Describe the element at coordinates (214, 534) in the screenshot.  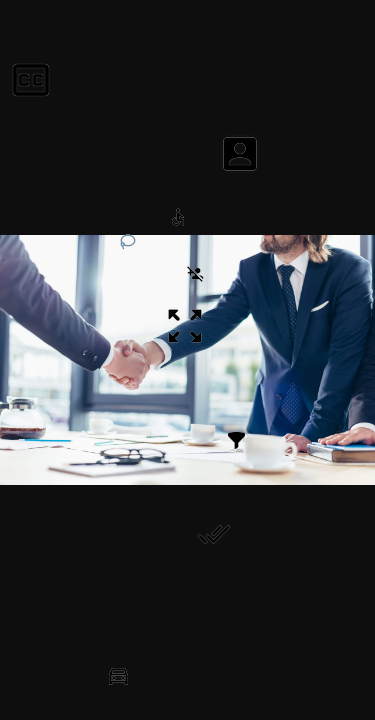
I see `message sent and read confirmation` at that location.